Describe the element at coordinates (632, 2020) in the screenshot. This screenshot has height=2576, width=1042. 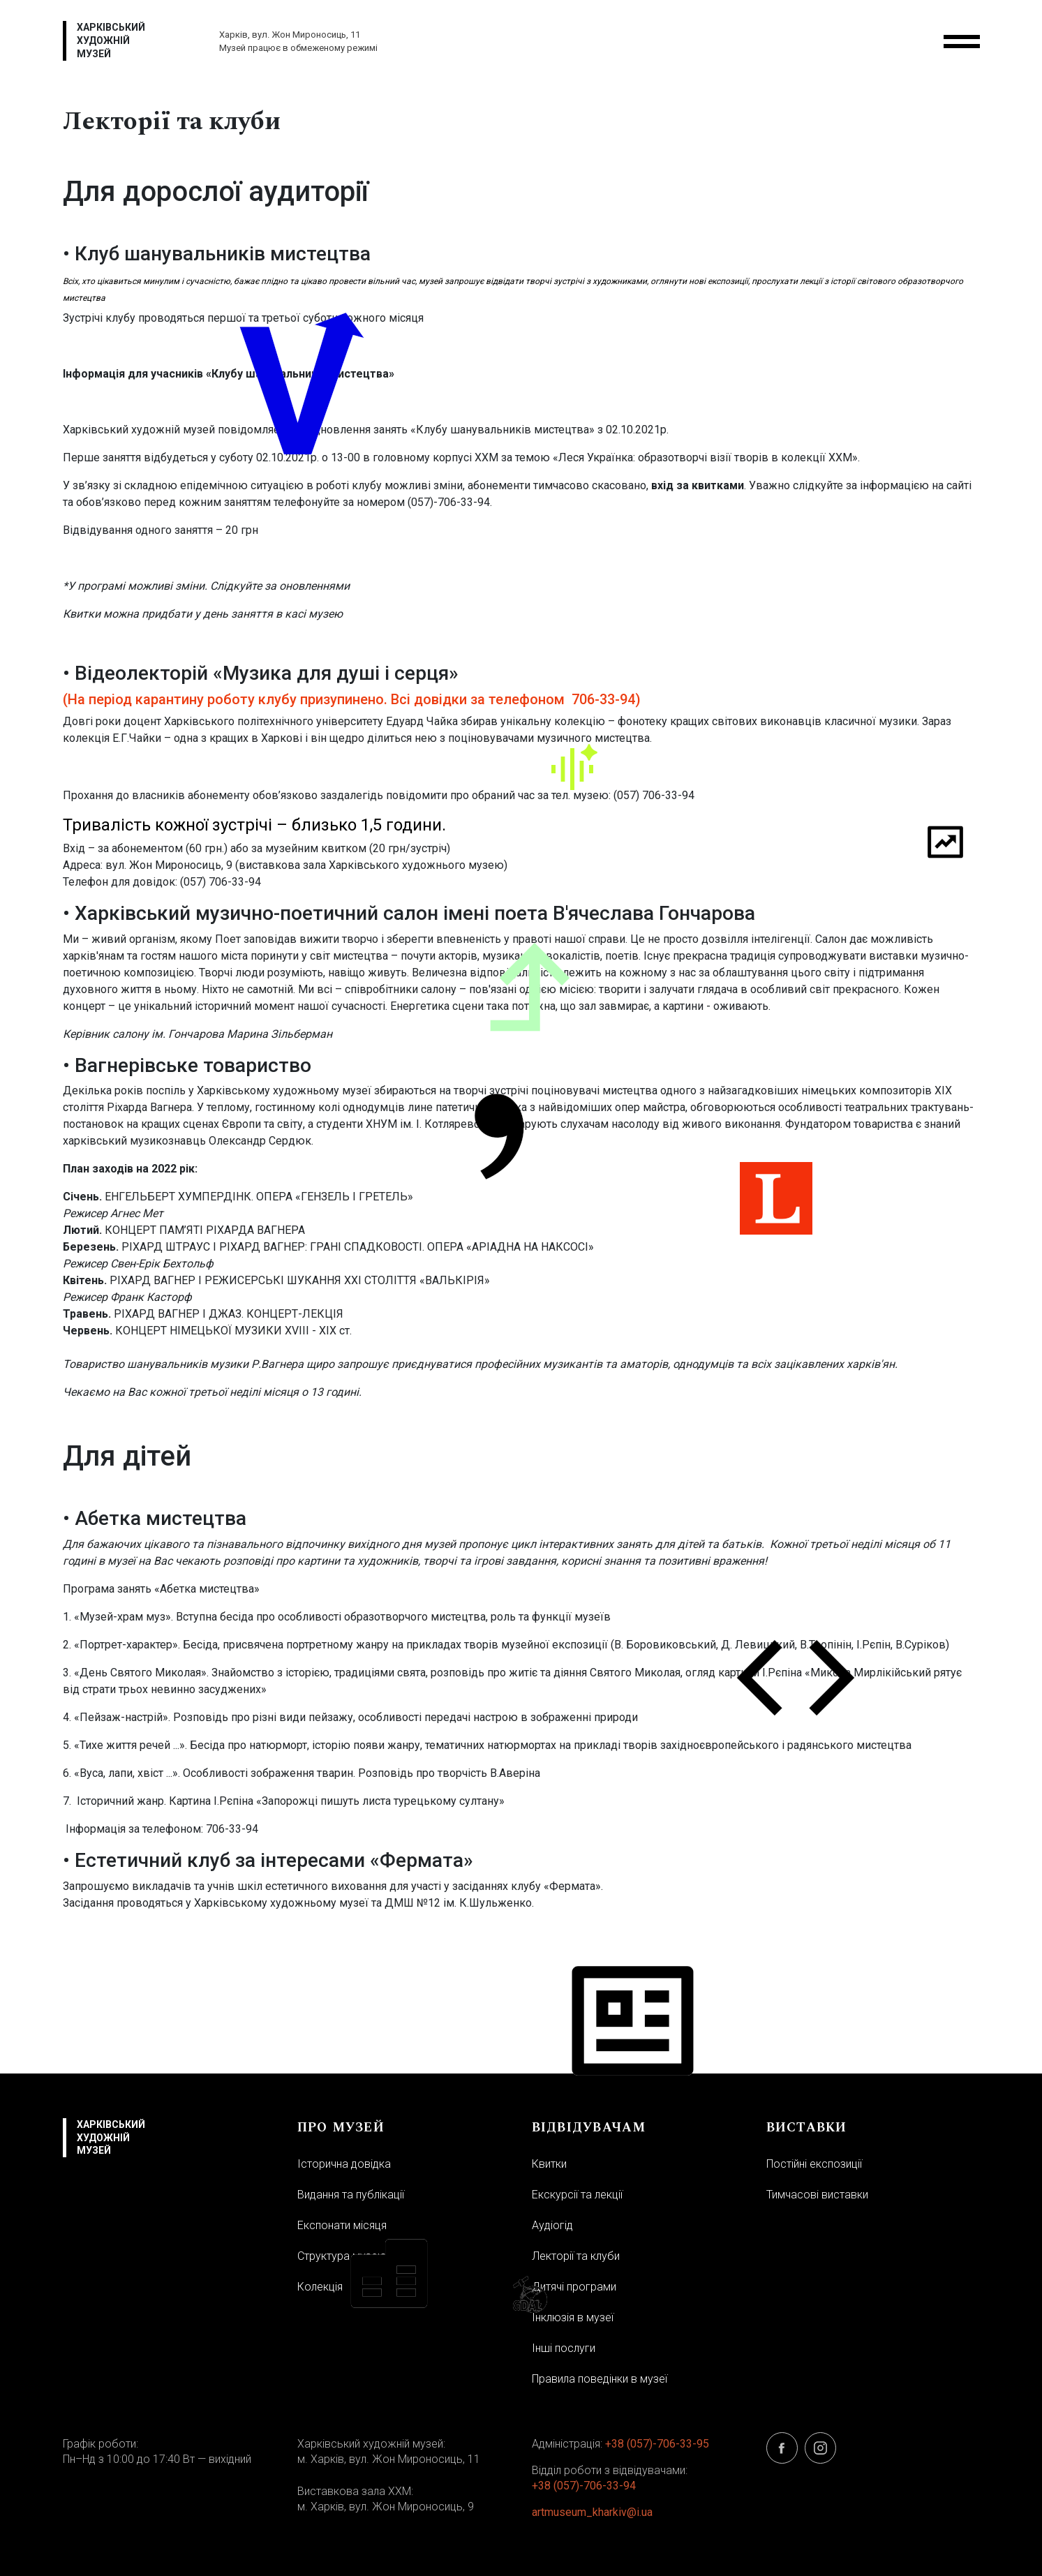
I see `view your profile` at that location.